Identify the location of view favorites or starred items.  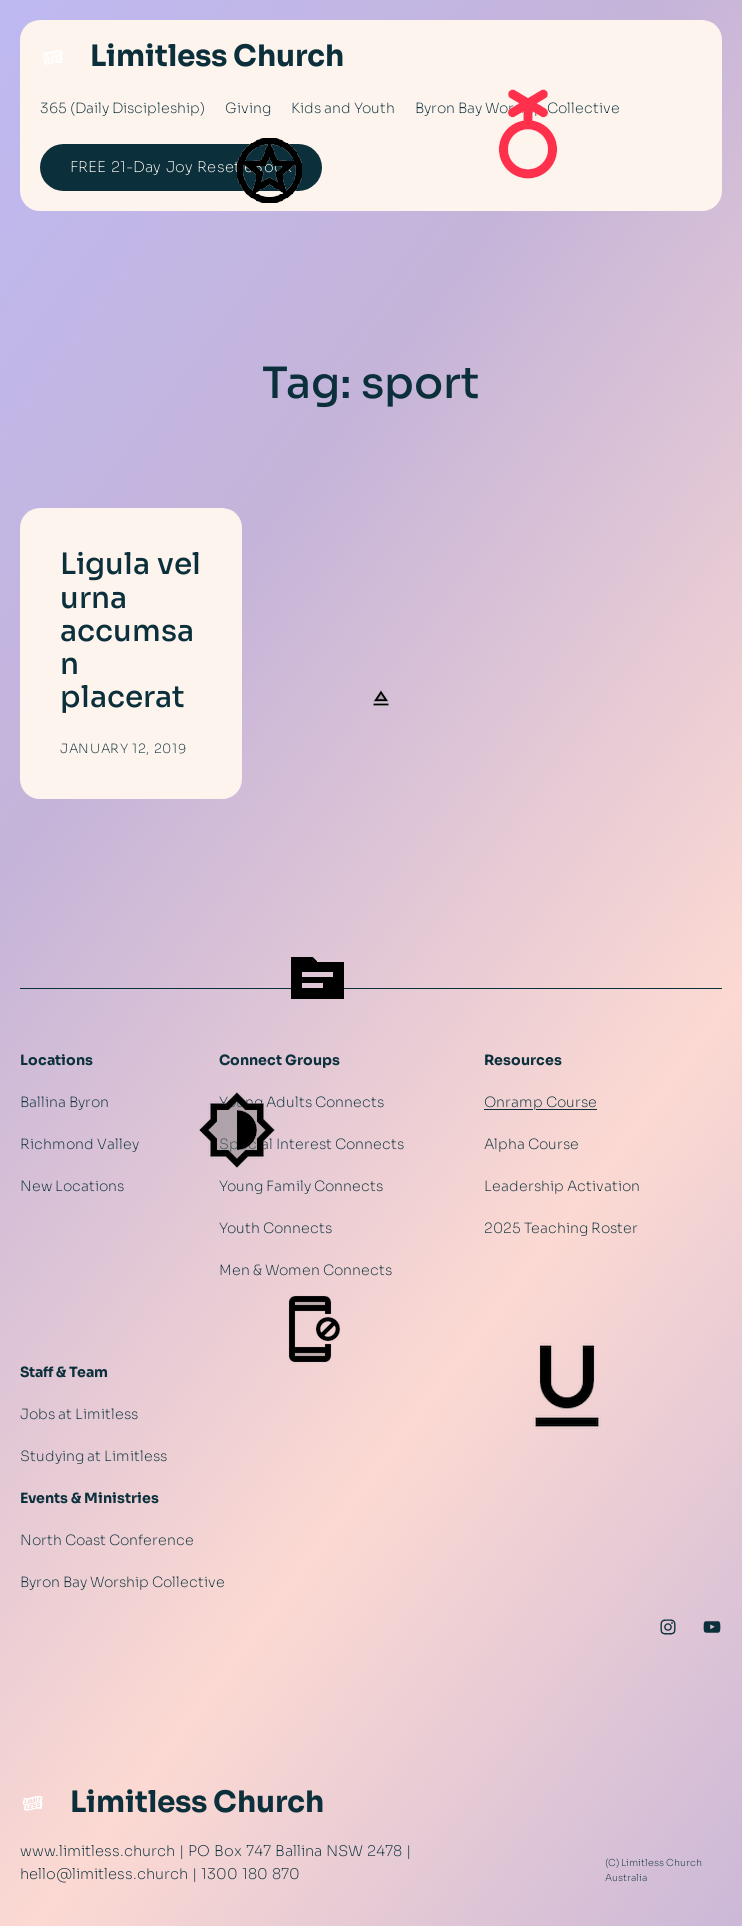
(269, 170).